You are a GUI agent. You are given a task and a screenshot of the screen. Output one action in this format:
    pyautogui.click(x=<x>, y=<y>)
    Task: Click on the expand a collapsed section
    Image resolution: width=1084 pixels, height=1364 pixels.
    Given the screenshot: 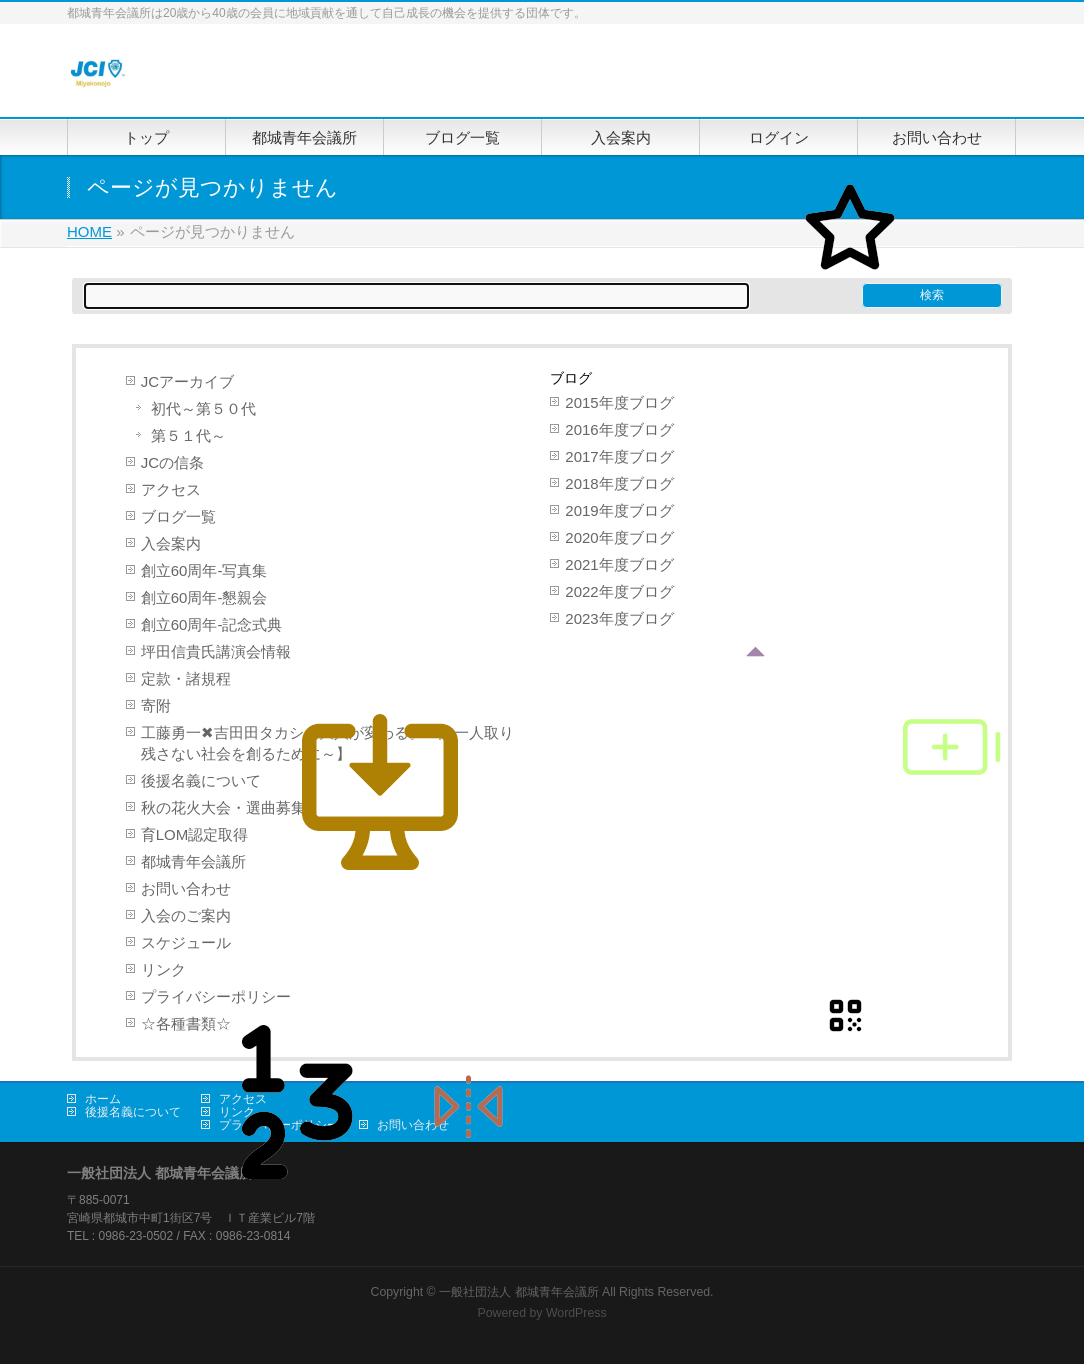 What is the action you would take?
    pyautogui.click(x=755, y=651)
    